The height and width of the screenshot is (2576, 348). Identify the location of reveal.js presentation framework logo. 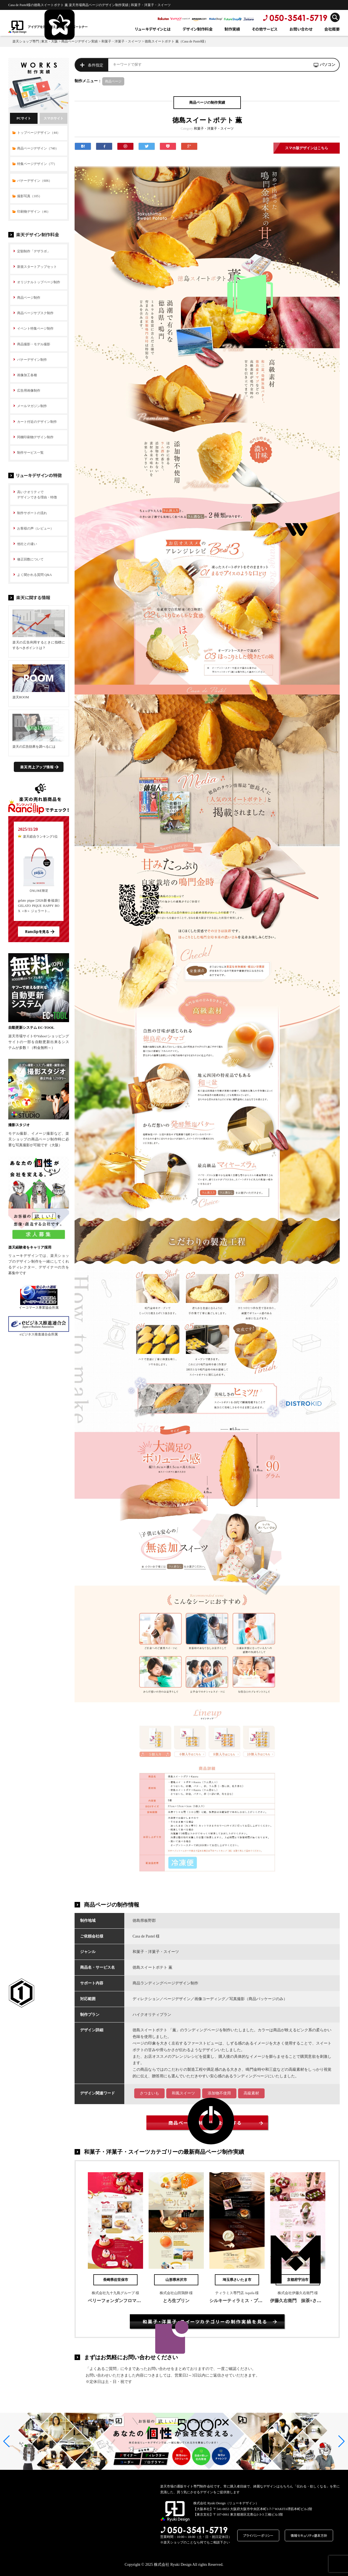
(250, 295).